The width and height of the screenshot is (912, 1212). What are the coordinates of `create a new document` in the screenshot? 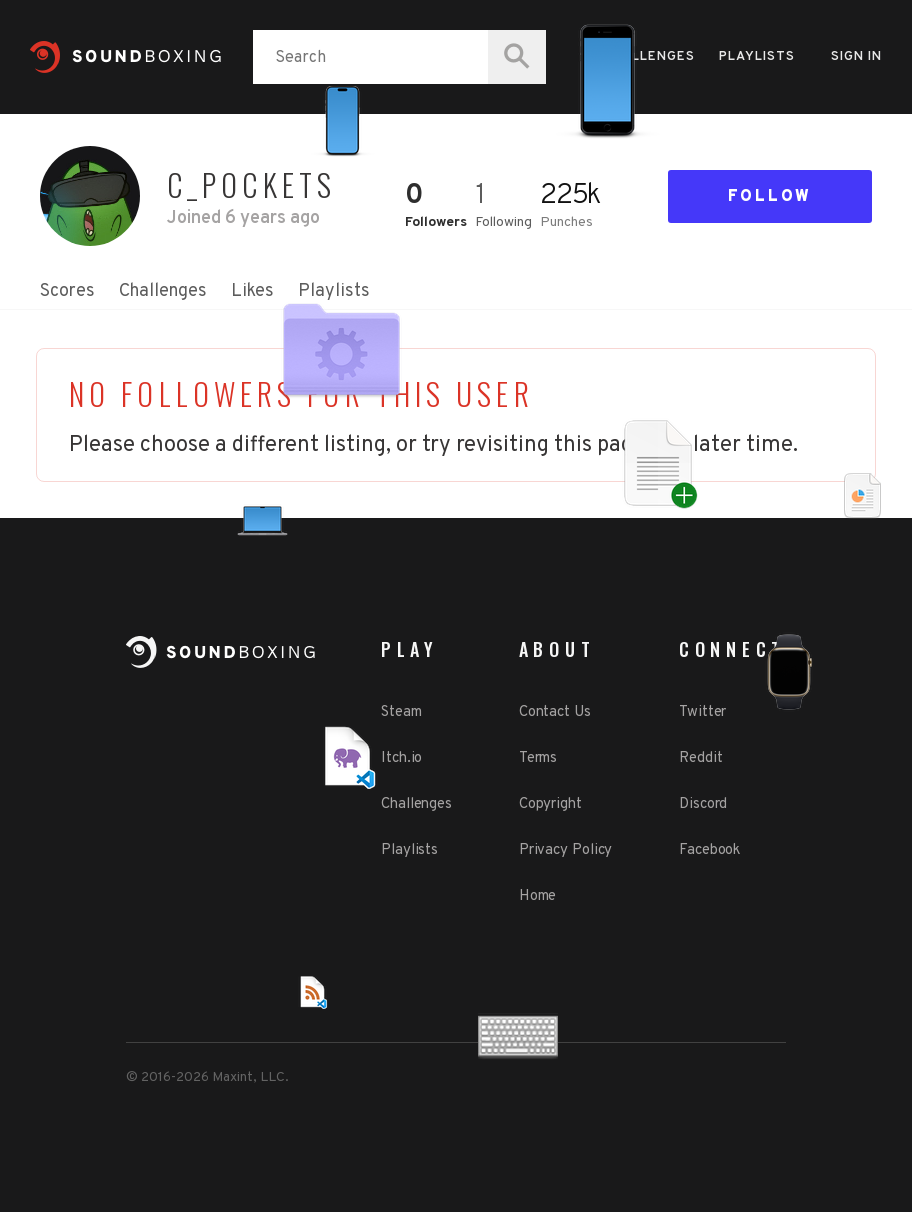 It's located at (658, 463).